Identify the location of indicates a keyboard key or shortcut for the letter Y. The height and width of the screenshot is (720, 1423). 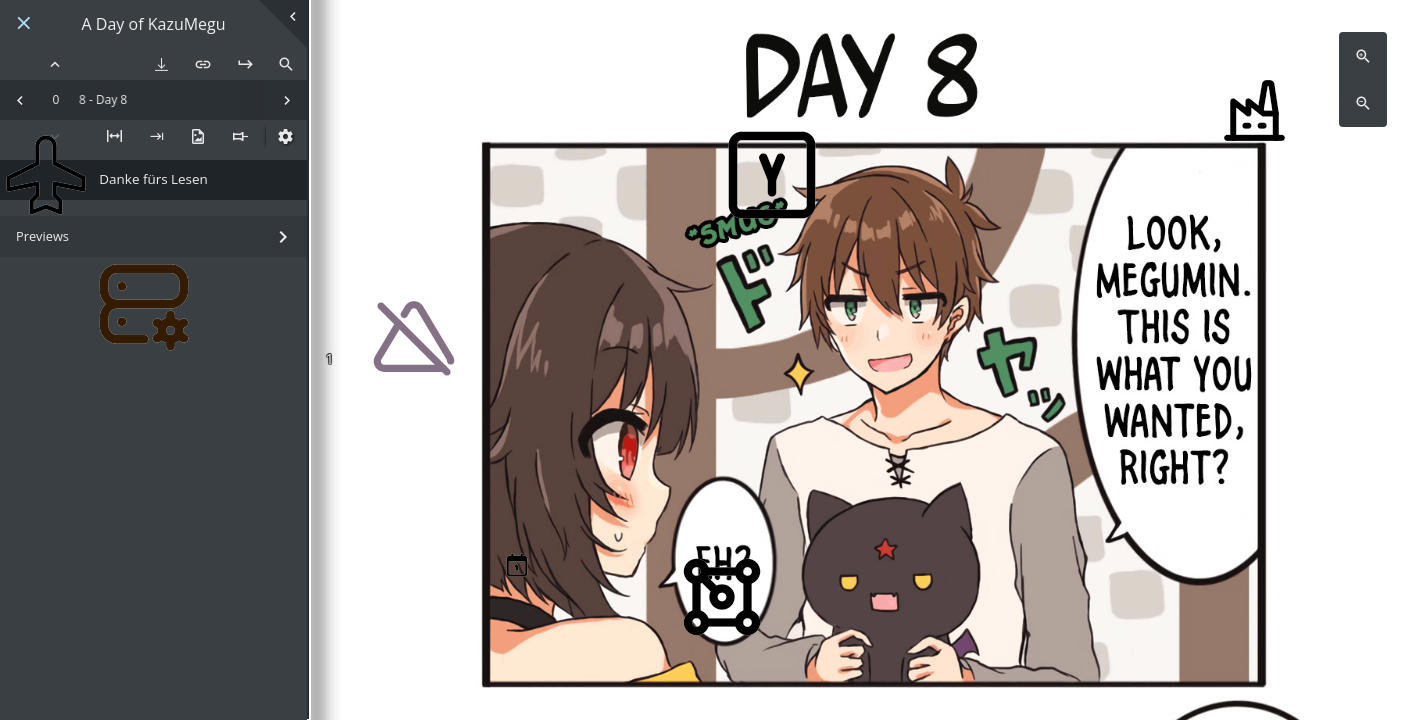
(772, 175).